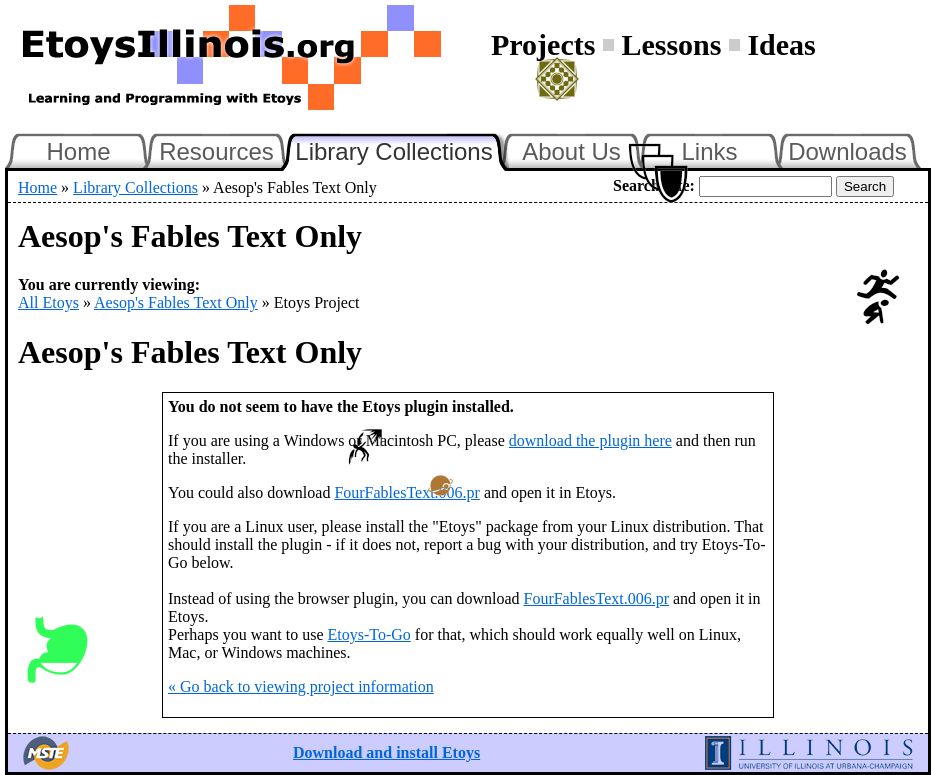  I want to click on view protection history or past defenses, so click(658, 173).